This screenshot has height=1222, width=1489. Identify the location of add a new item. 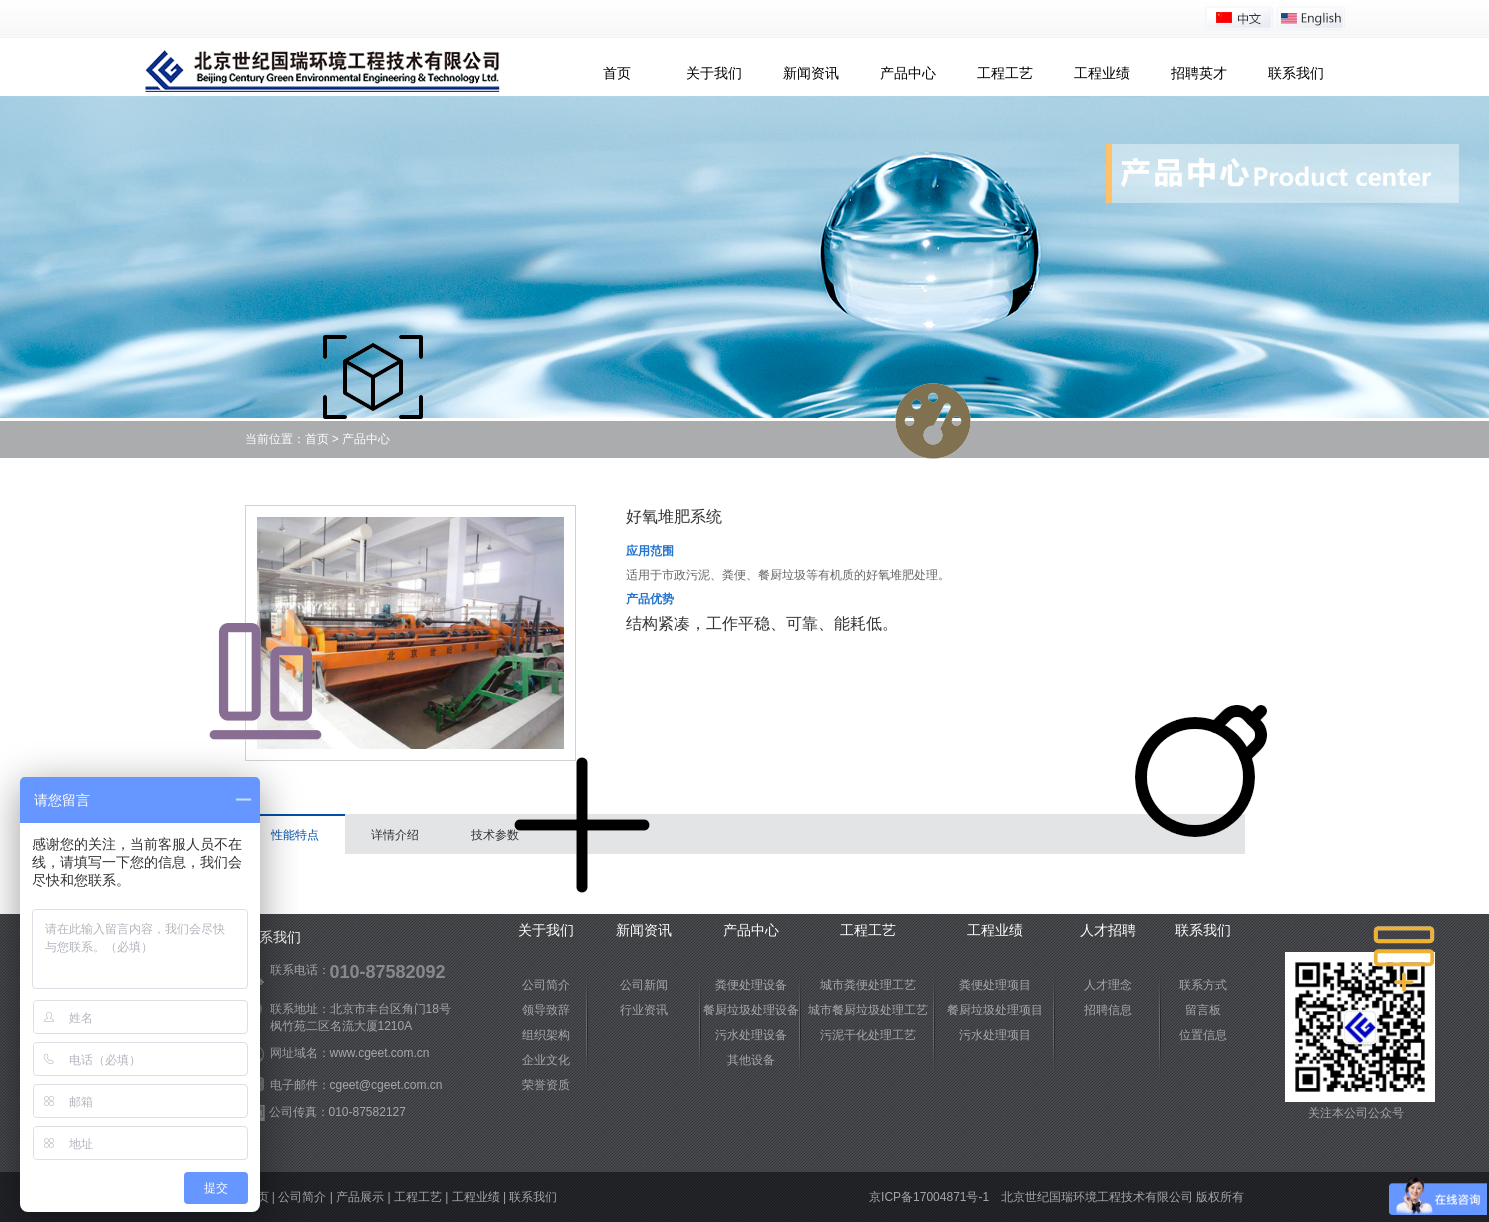
(582, 825).